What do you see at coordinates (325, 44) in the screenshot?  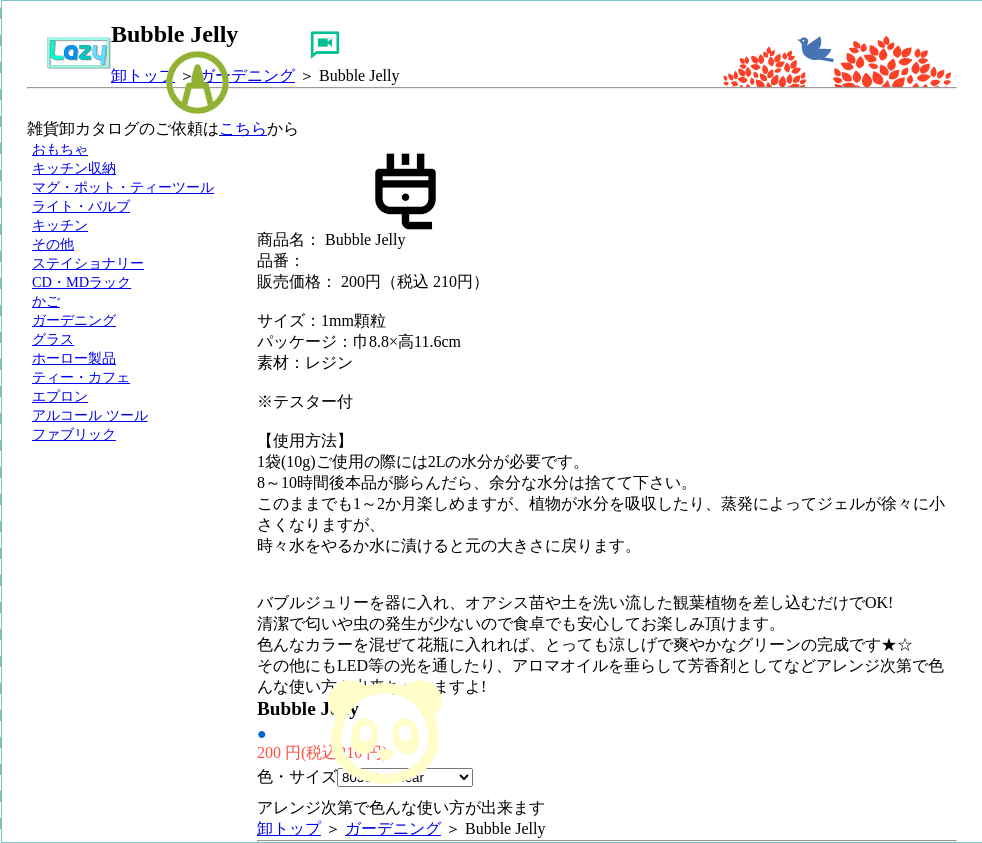 I see `start a video chat conversation` at bounding box center [325, 44].